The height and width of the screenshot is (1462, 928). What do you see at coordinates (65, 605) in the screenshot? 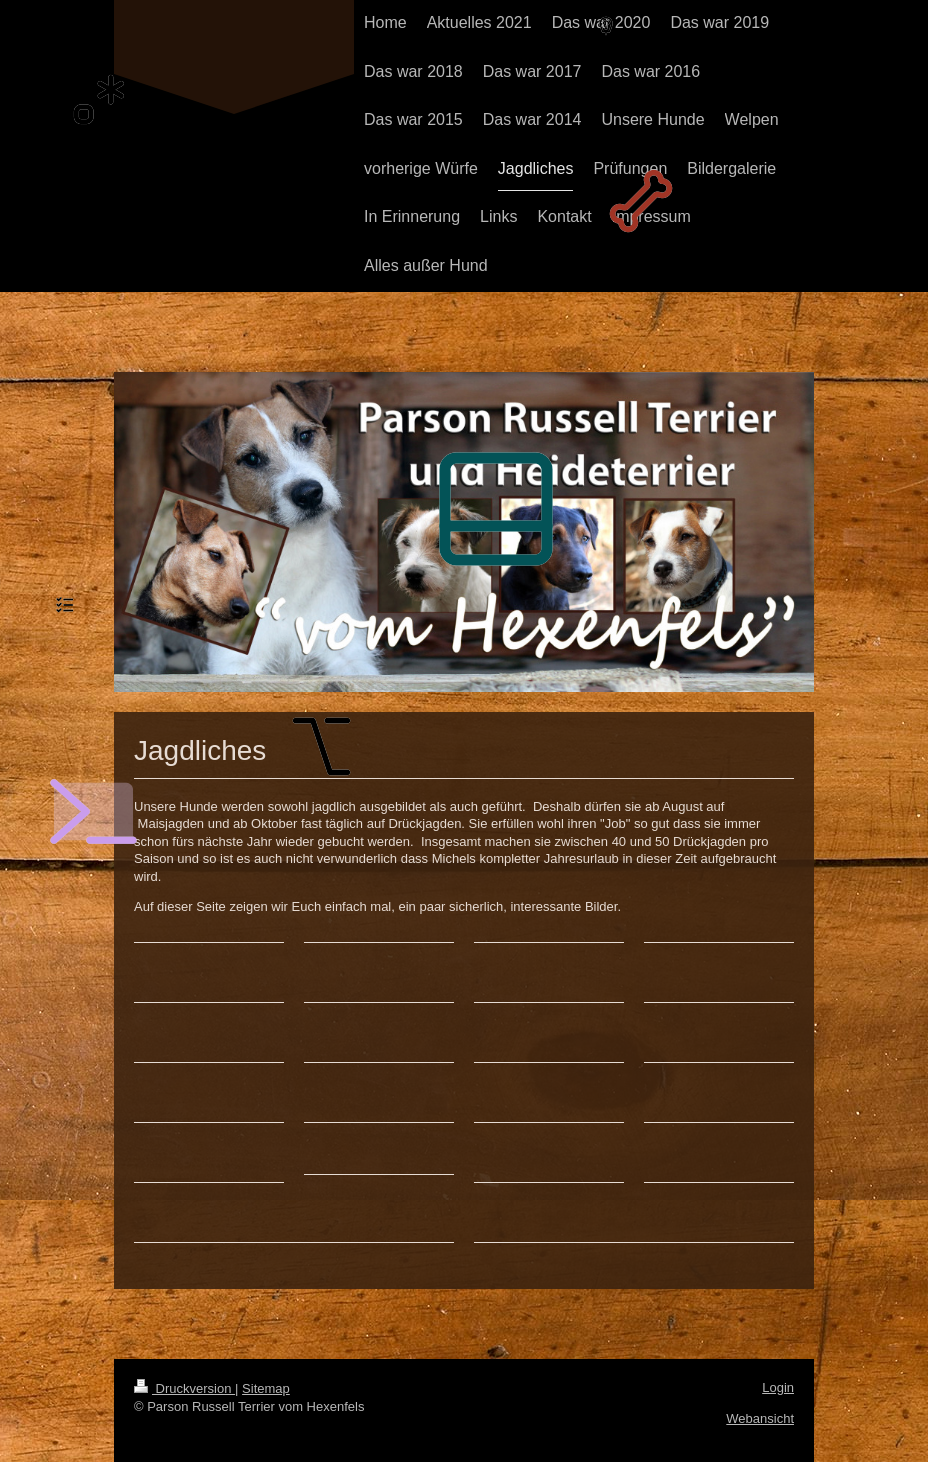
I see `view completed tasks` at bounding box center [65, 605].